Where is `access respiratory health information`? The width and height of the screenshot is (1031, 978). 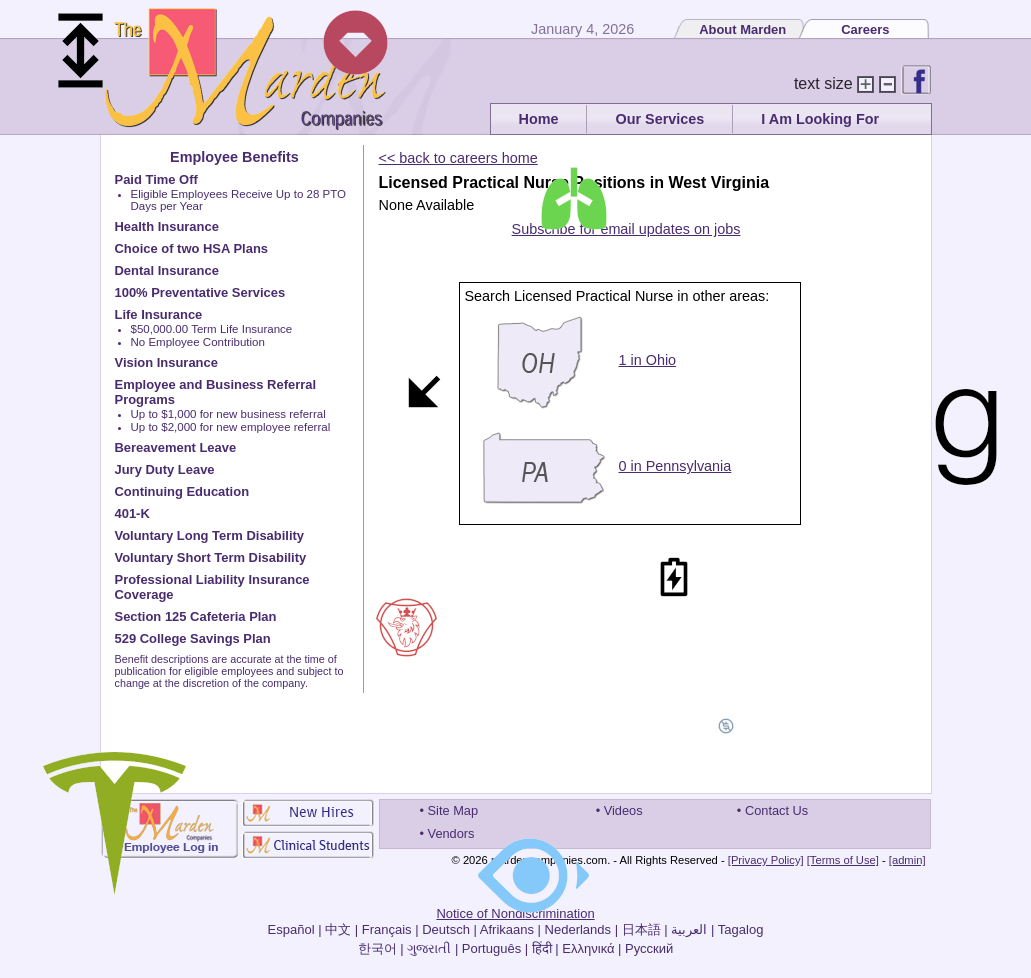 access respiratory health information is located at coordinates (574, 200).